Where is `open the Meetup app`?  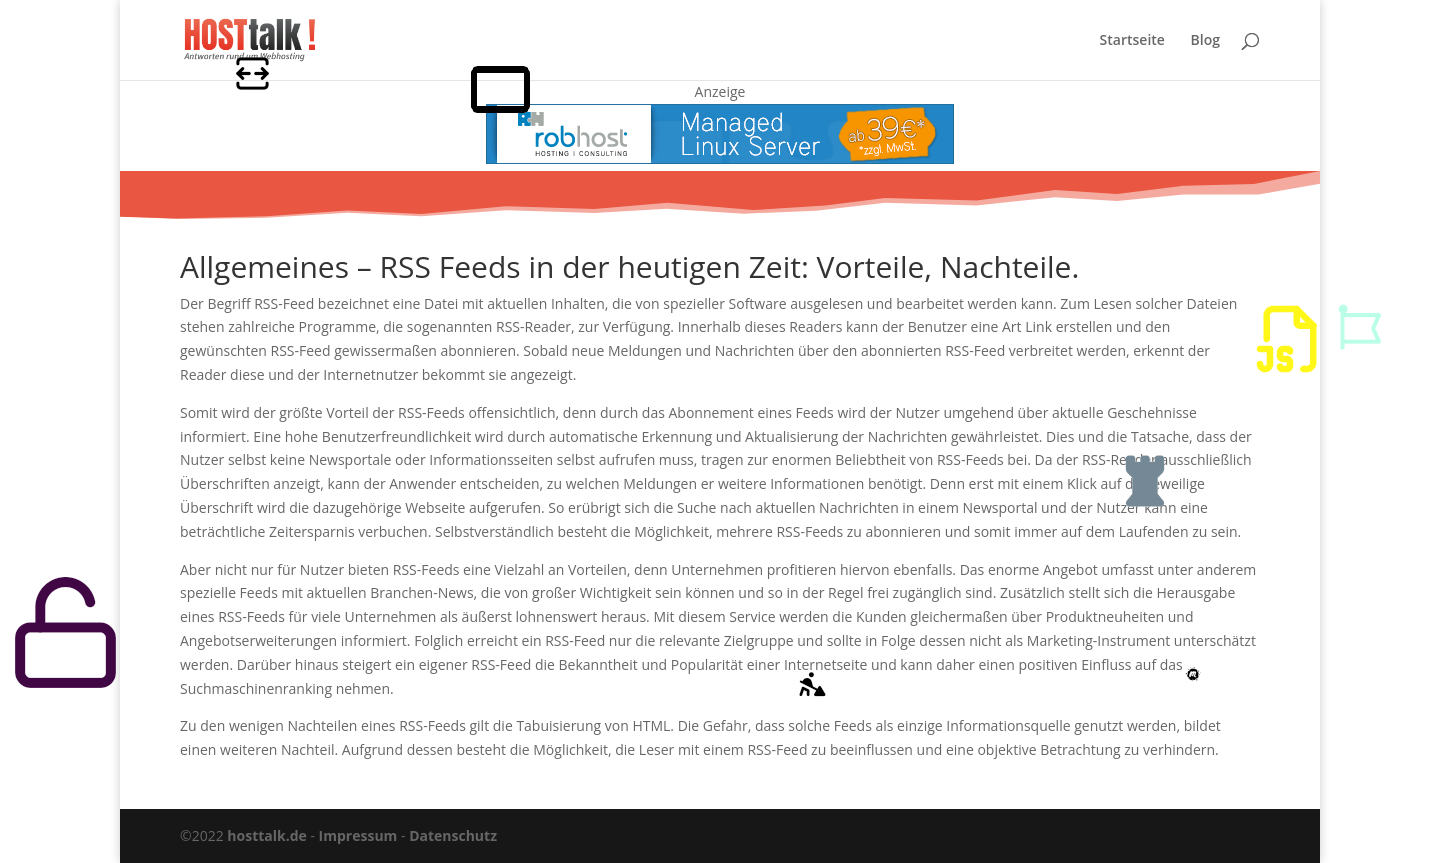 open the Meetup app is located at coordinates (1193, 674).